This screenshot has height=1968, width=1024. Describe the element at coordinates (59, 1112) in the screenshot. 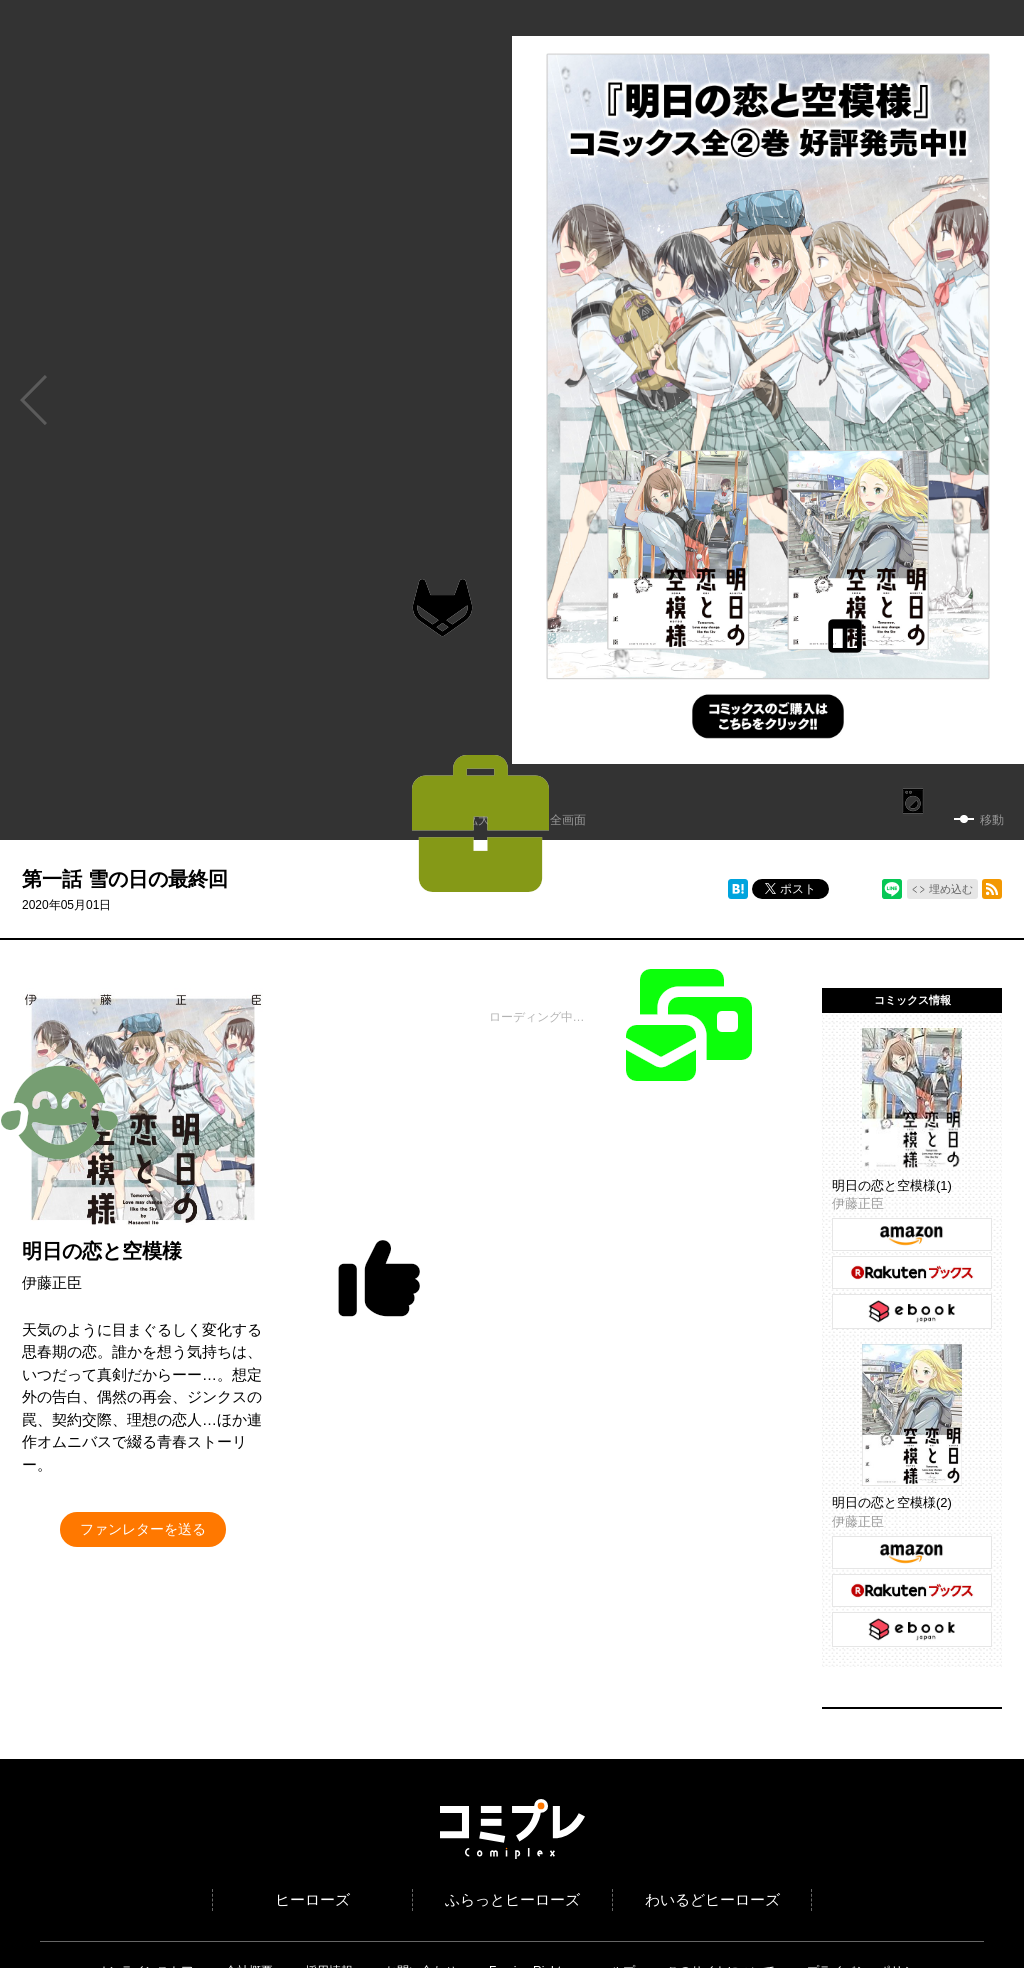

I see `add a laughing emoji reaction` at that location.